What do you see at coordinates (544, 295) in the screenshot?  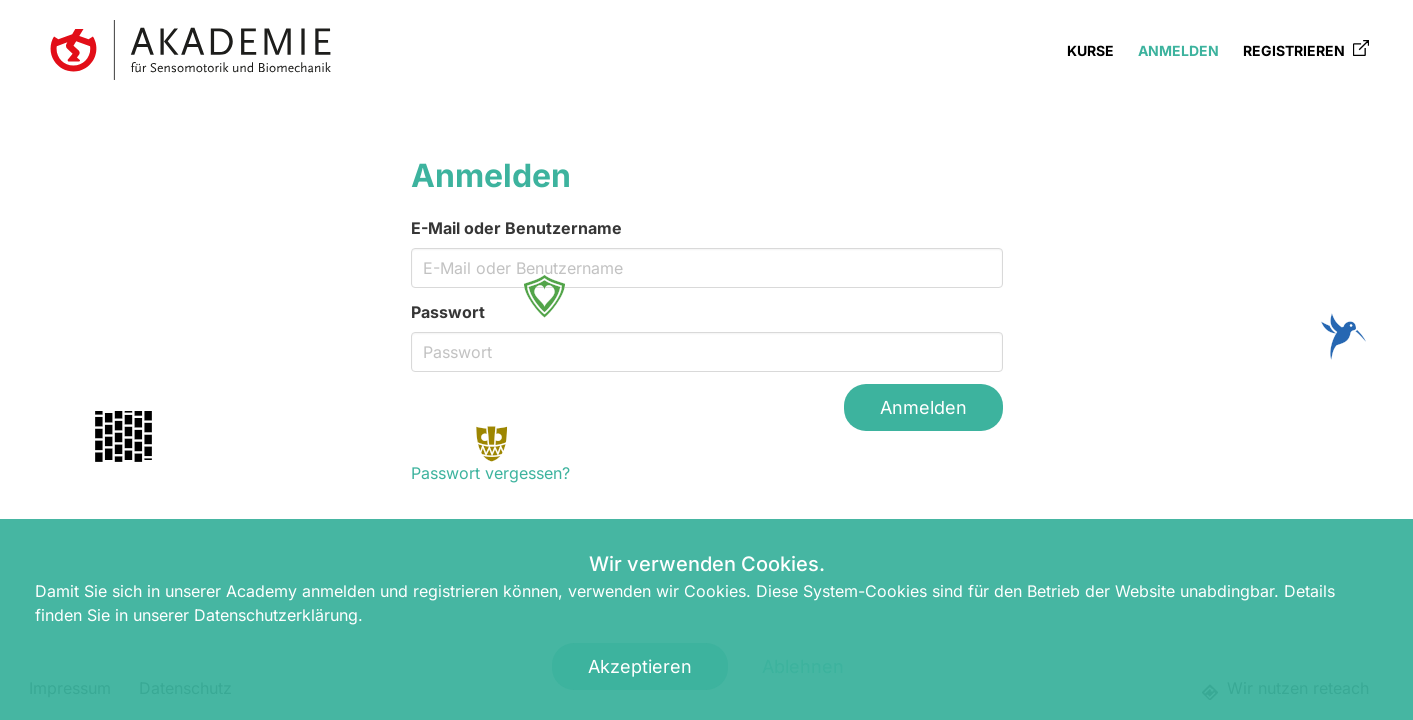 I see `health protection or defensive buff status` at bounding box center [544, 295].